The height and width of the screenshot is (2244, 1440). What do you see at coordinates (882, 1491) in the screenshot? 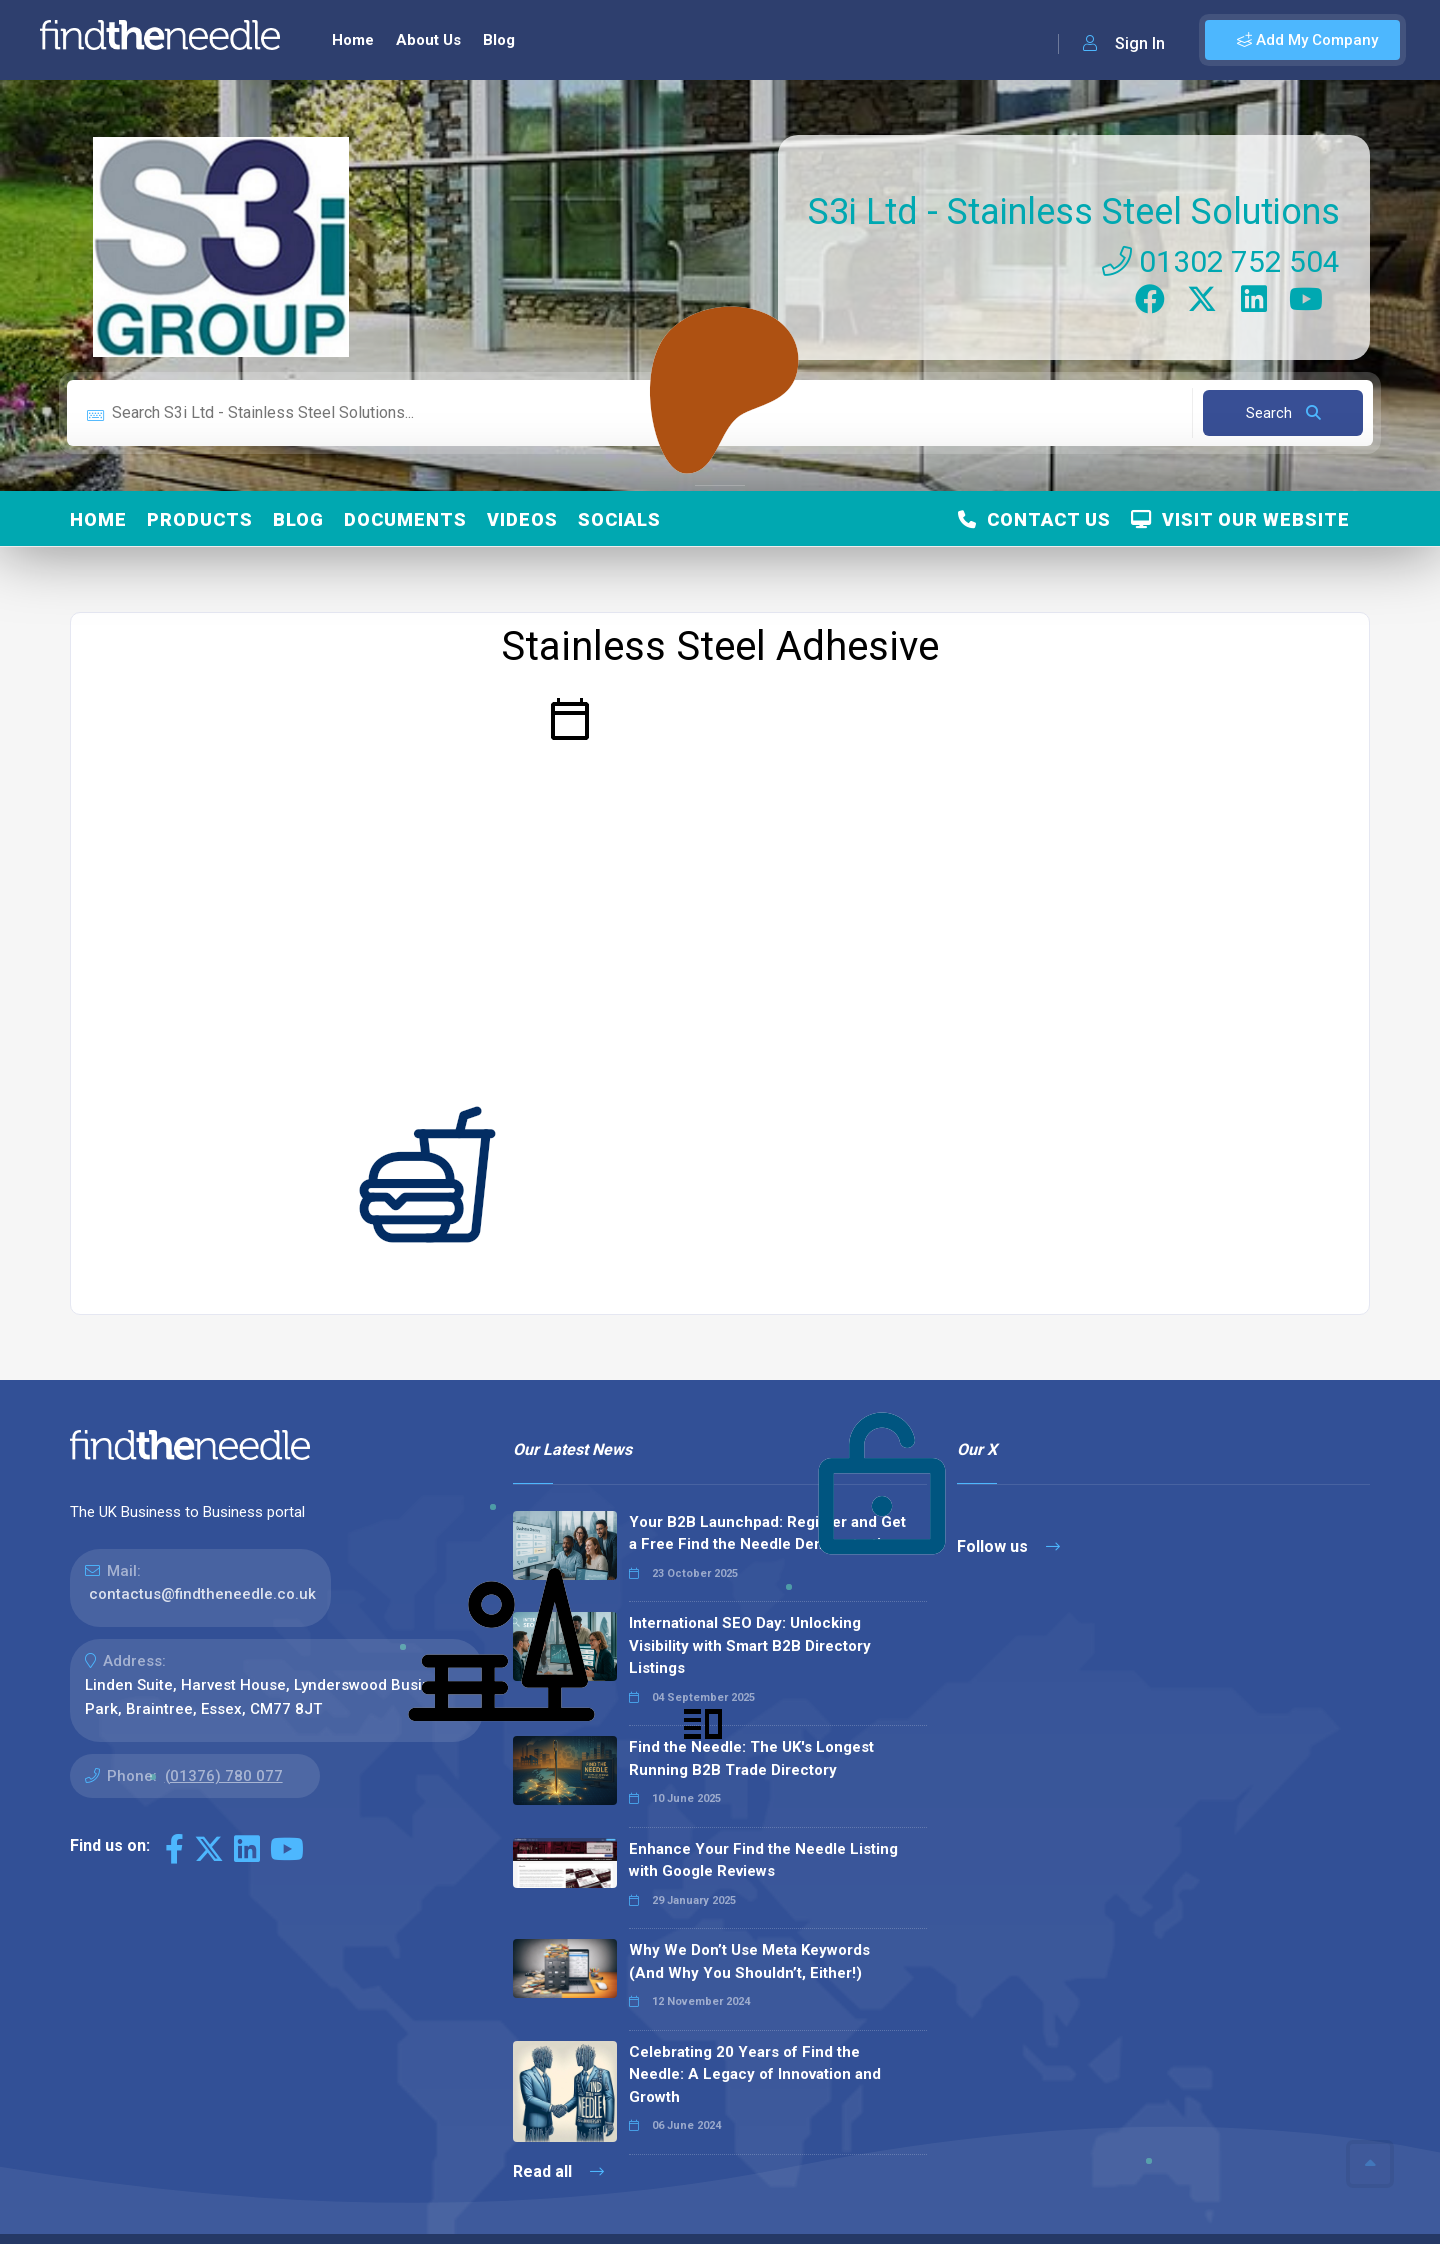
I see `unlock or access secured content` at bounding box center [882, 1491].